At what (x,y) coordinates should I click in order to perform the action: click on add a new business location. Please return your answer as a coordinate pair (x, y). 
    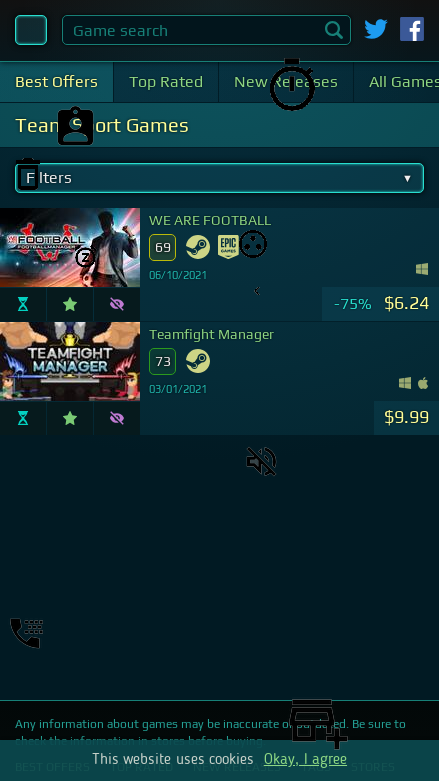
    Looking at the image, I should click on (318, 720).